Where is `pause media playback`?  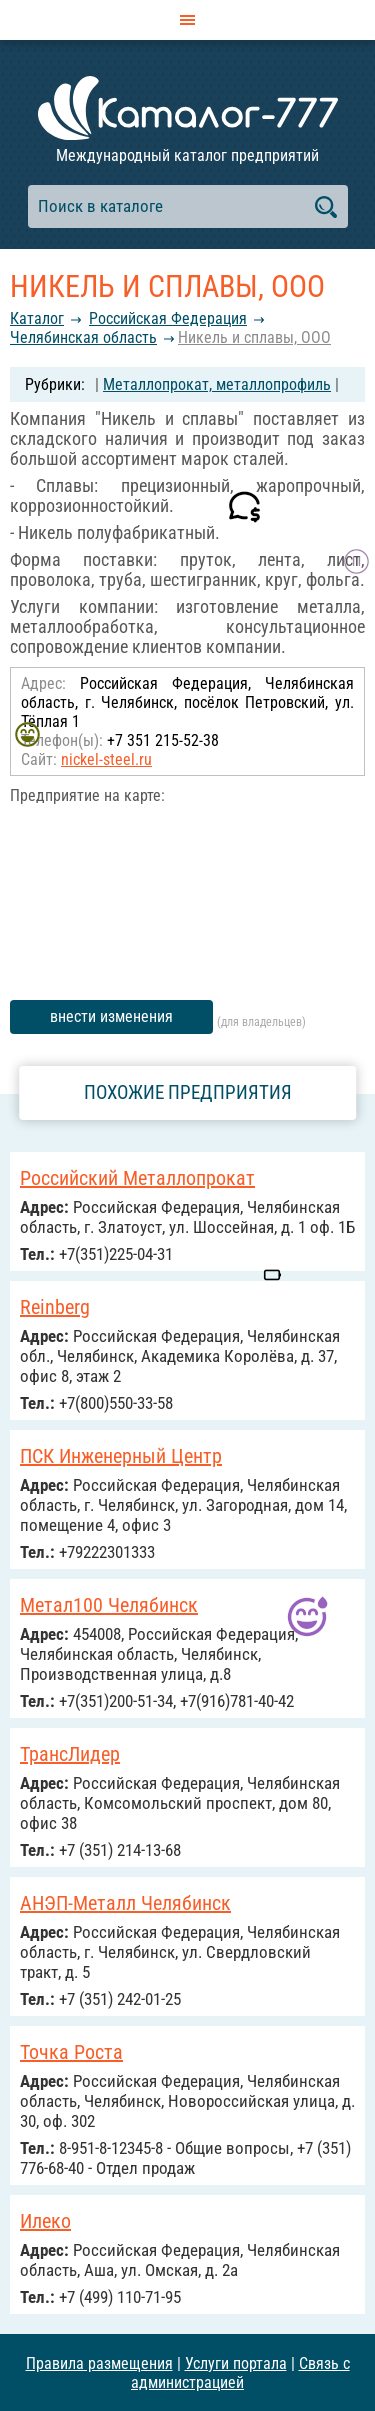
pause media playback is located at coordinates (356, 561).